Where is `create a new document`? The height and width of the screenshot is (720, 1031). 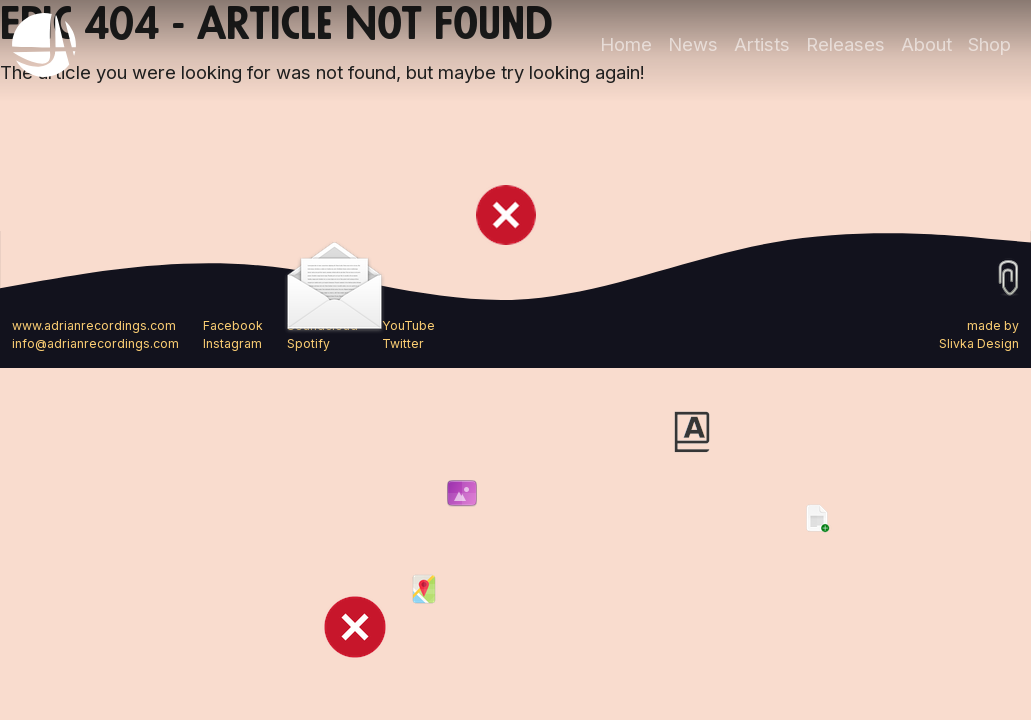 create a new document is located at coordinates (817, 518).